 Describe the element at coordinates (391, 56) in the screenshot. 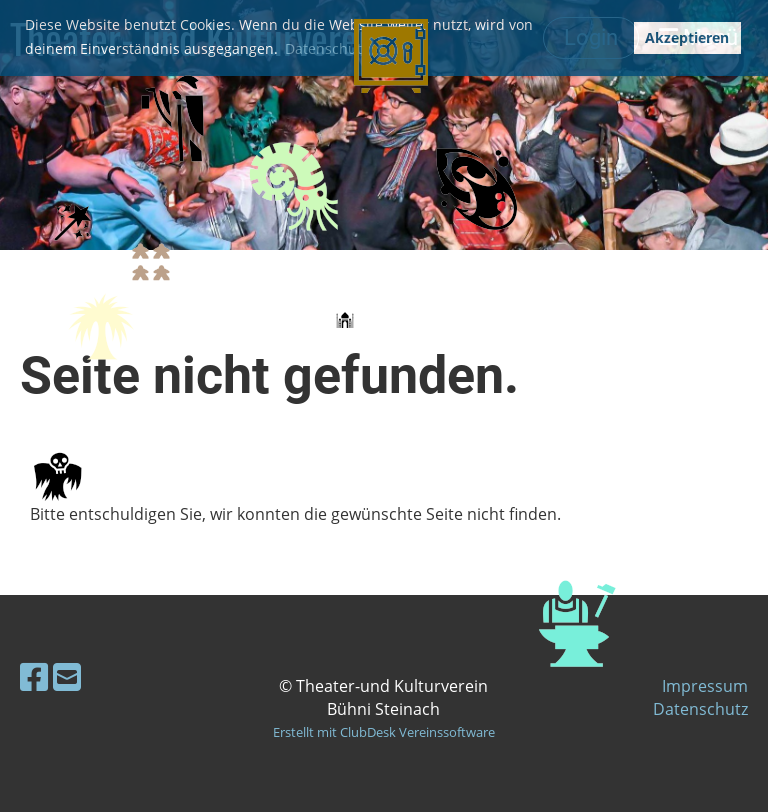

I see `access secure storage or vault` at that location.